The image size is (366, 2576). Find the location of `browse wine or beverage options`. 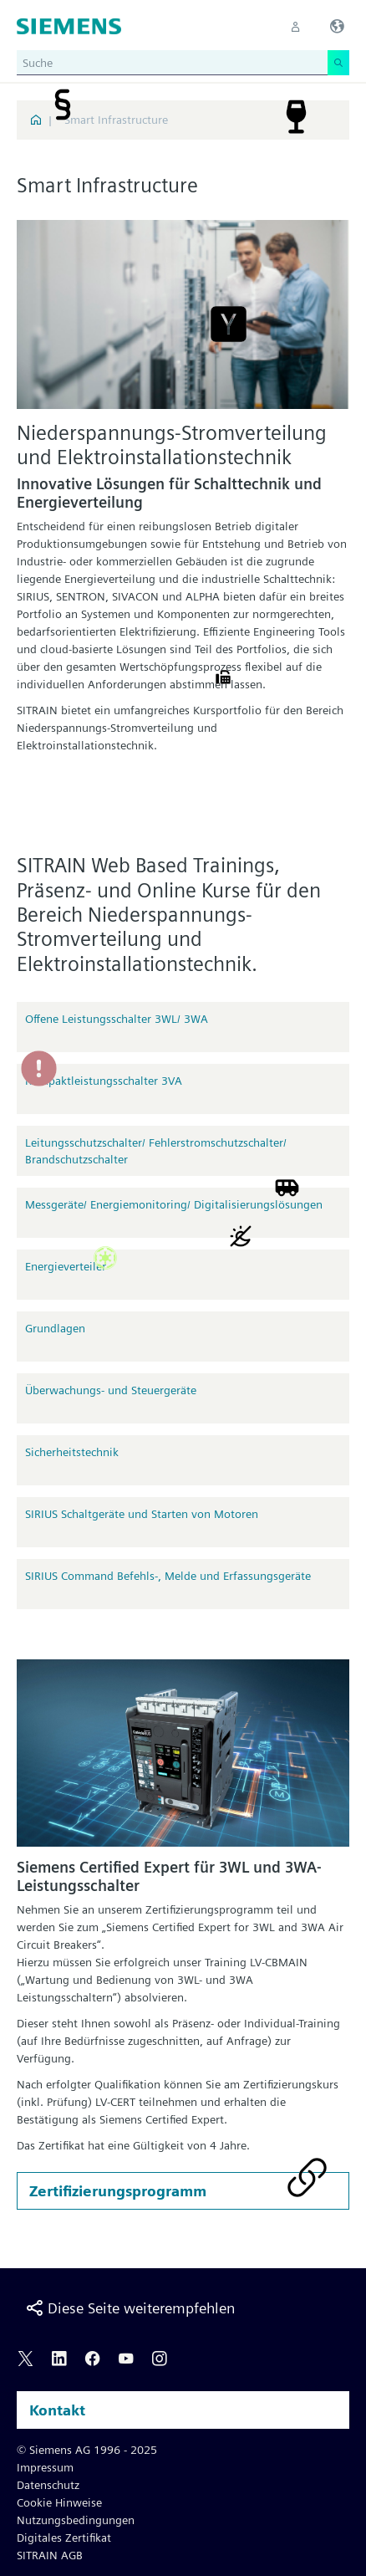

browse wine or beverage options is located at coordinates (296, 115).